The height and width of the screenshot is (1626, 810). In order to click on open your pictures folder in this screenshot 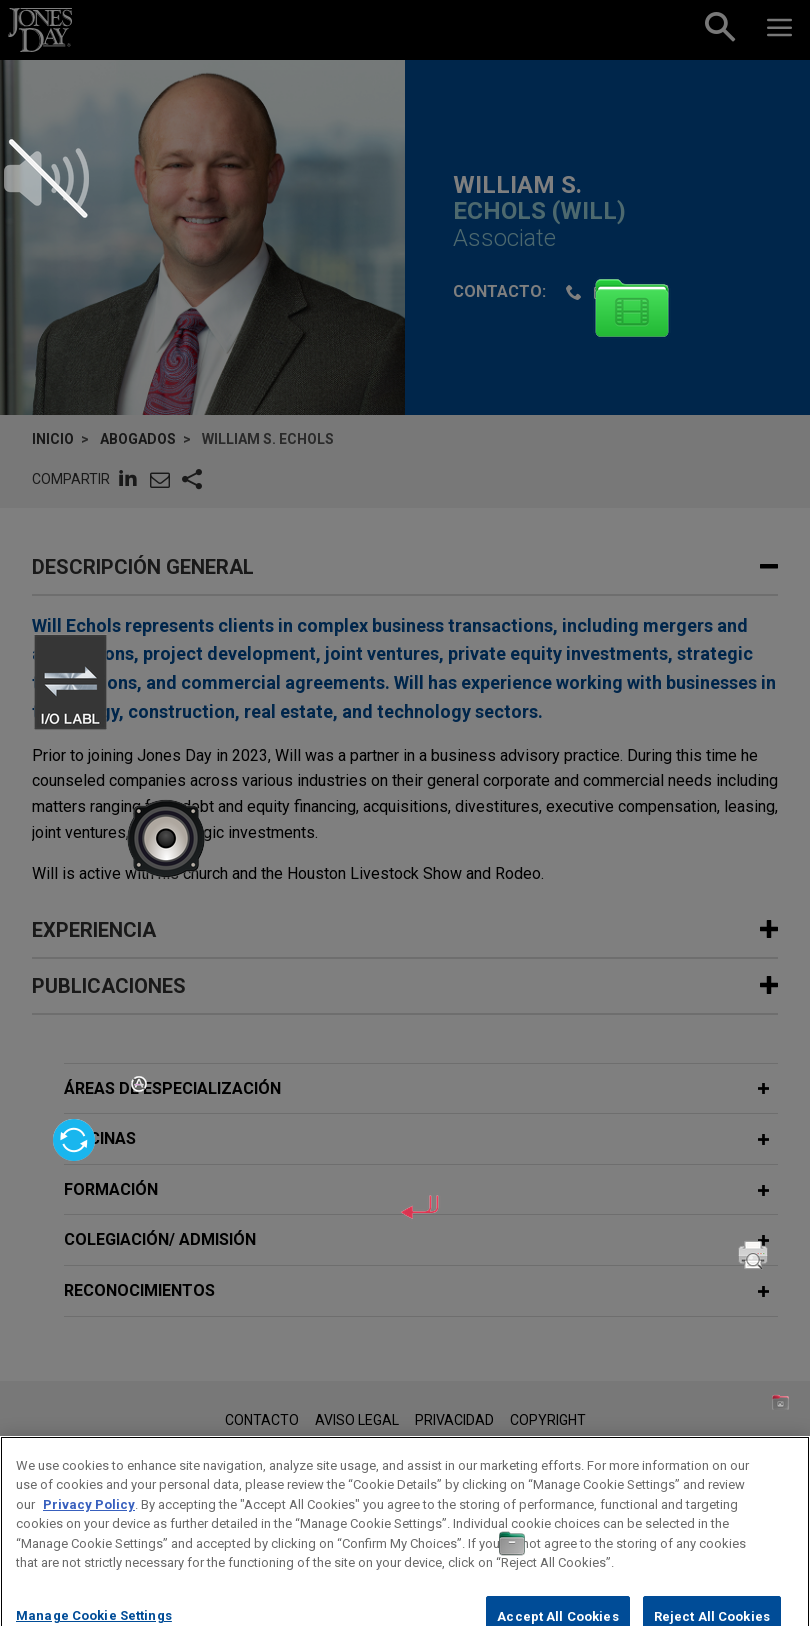, I will do `click(780, 1402)`.